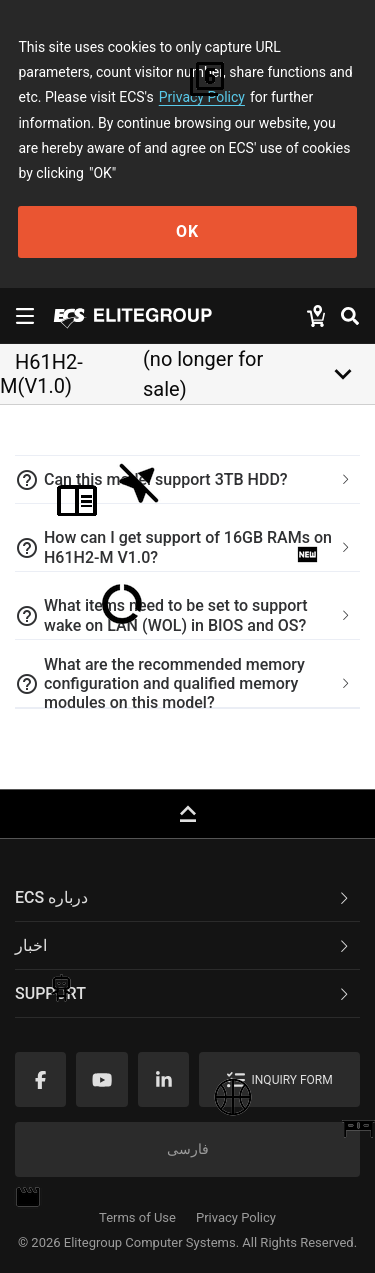  Describe the element at coordinates (122, 604) in the screenshot. I see `view mobile data usage statistics` at that location.